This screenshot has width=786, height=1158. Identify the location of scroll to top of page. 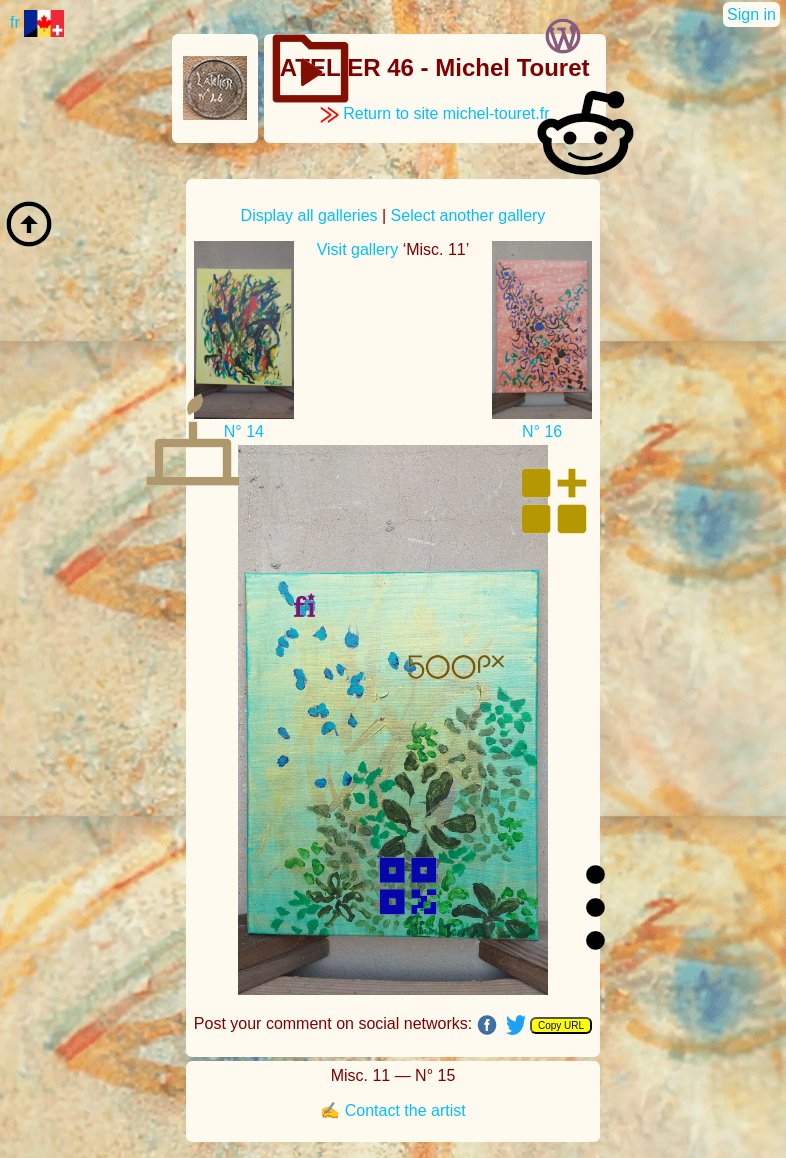
(29, 224).